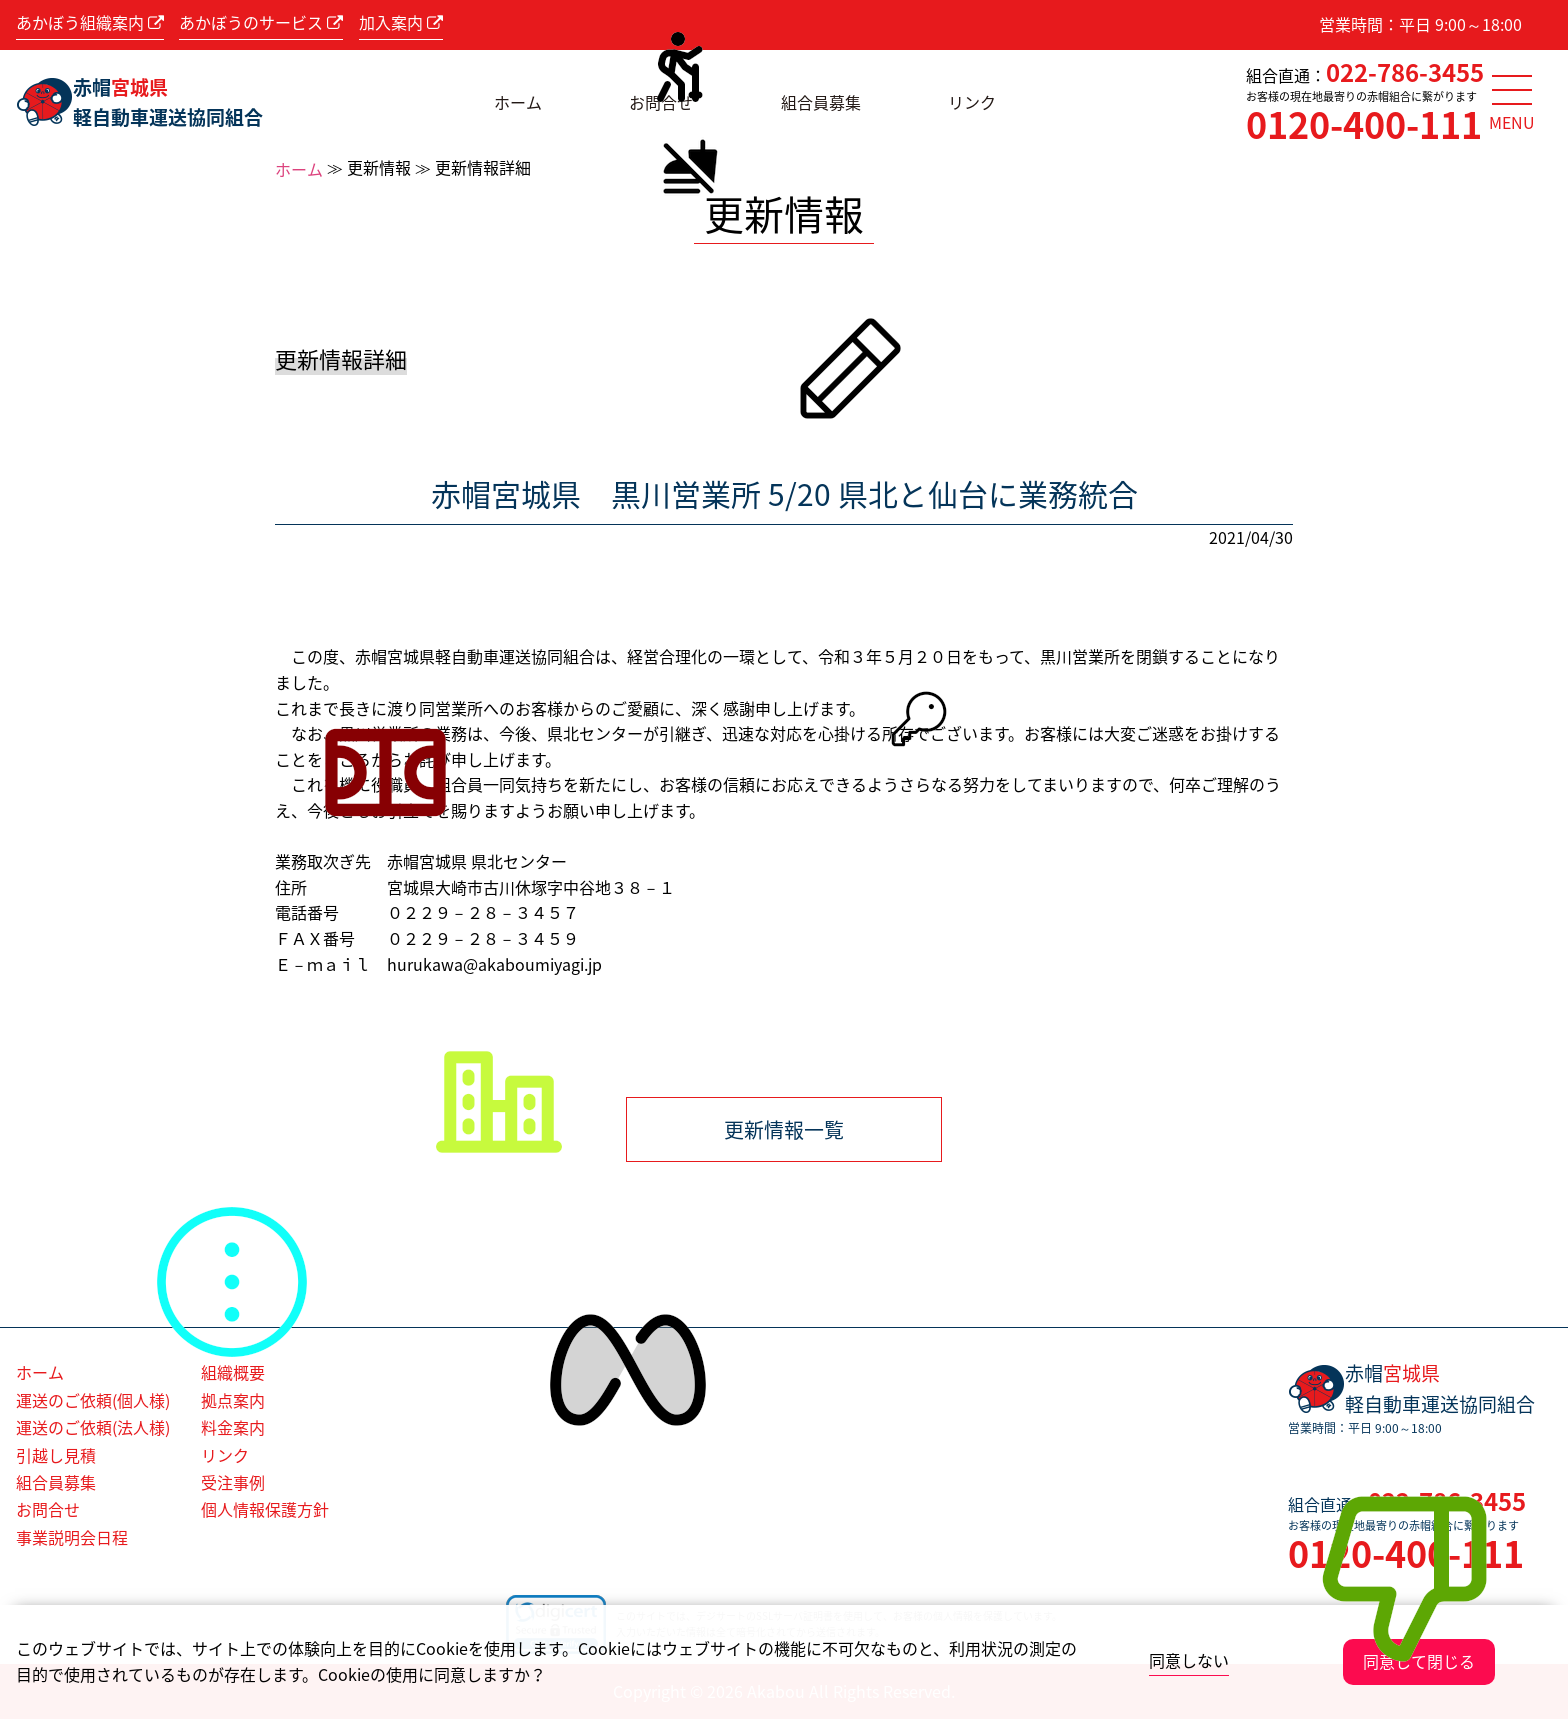 The height and width of the screenshot is (1719, 1568). What do you see at coordinates (690, 166) in the screenshot?
I see `indicates food or eating is not allowed` at bounding box center [690, 166].